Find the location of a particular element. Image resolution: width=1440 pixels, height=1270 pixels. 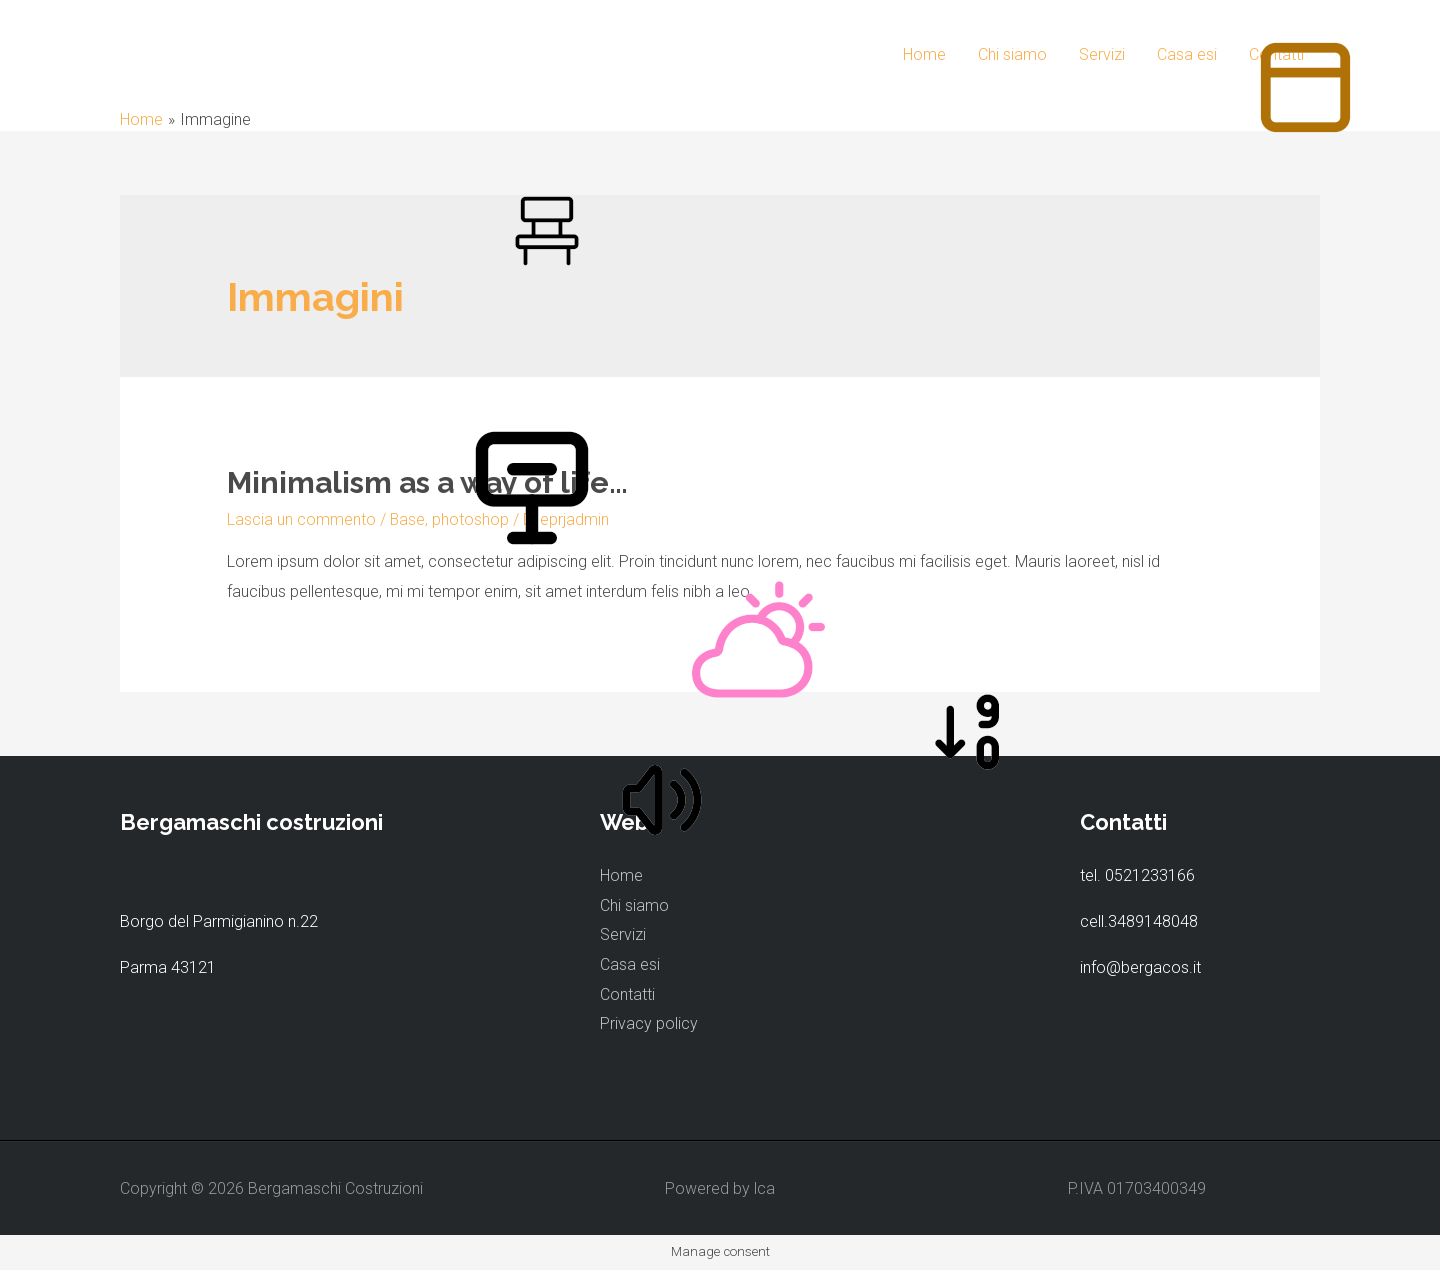

sort numbers in descending order is located at coordinates (969, 732).